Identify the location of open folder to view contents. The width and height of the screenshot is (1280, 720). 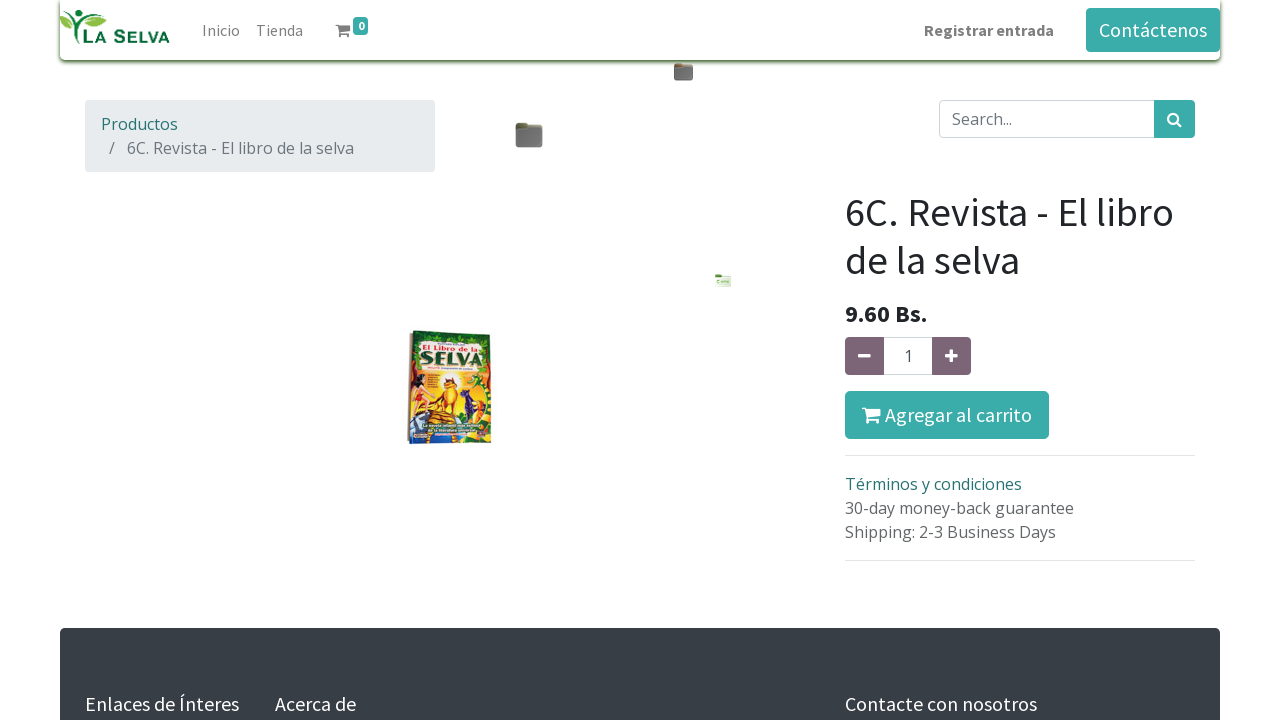
(683, 71).